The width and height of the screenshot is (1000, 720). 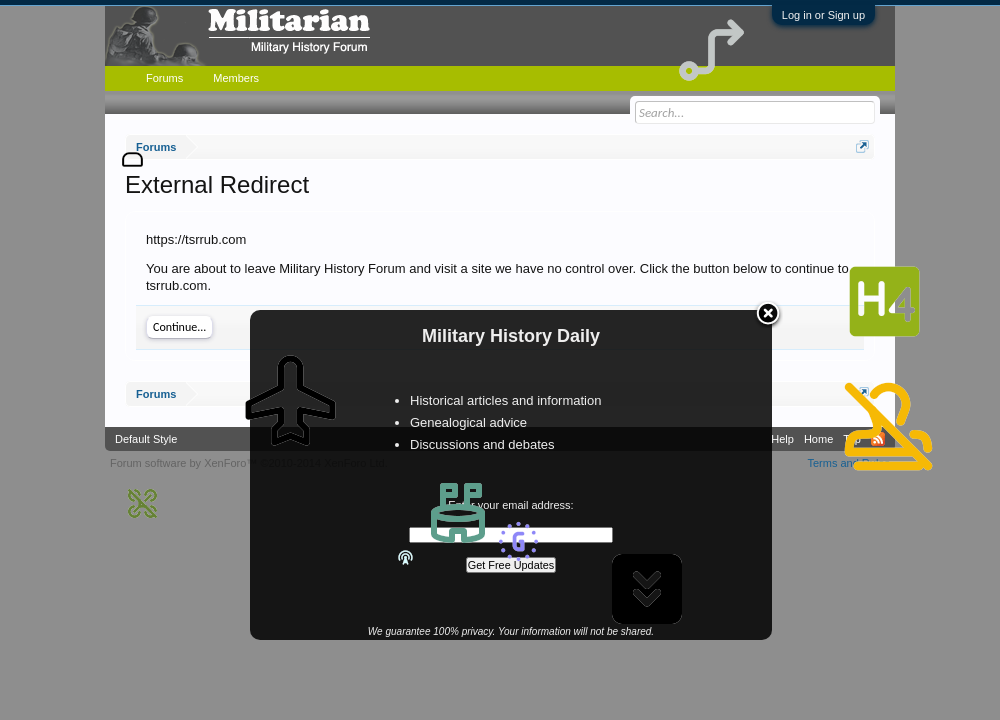 What do you see at coordinates (458, 513) in the screenshot?
I see `view stadium or arena information` at bounding box center [458, 513].